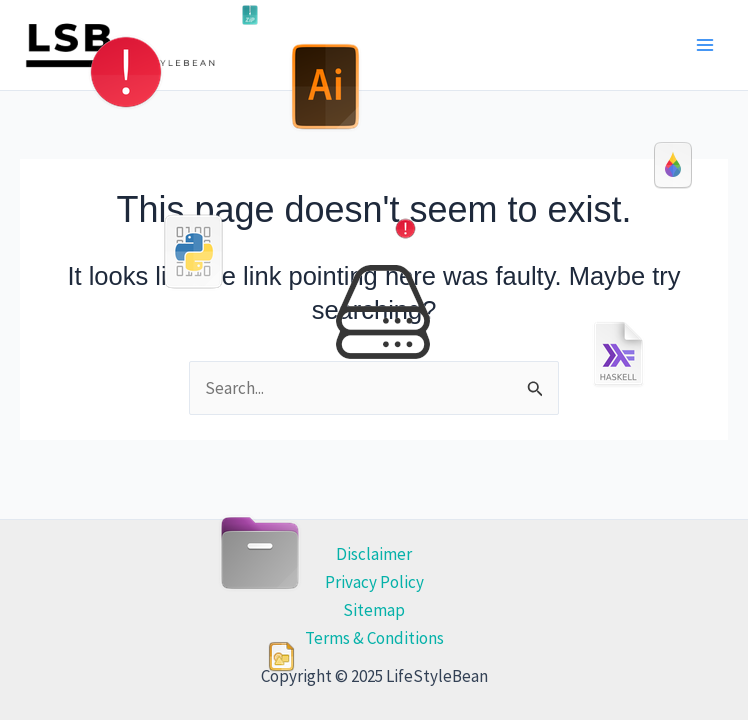 The image size is (748, 720). Describe the element at coordinates (618, 354) in the screenshot. I see `a haskell source code file` at that location.